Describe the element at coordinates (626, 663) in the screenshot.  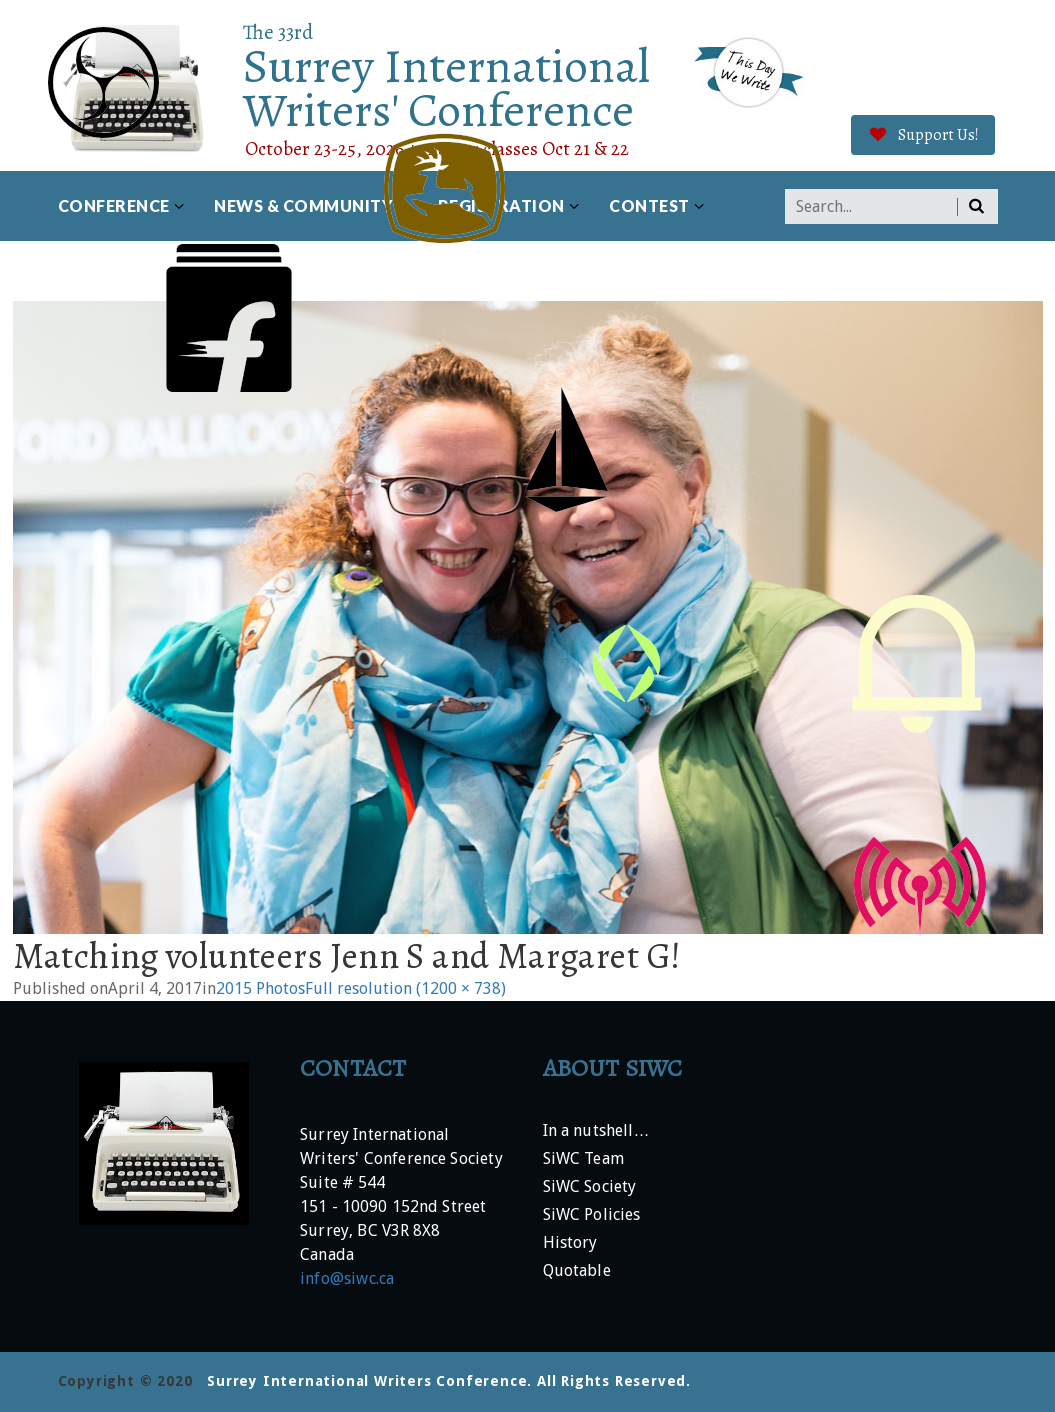
I see `ethereum name service (ENS) logo` at that location.